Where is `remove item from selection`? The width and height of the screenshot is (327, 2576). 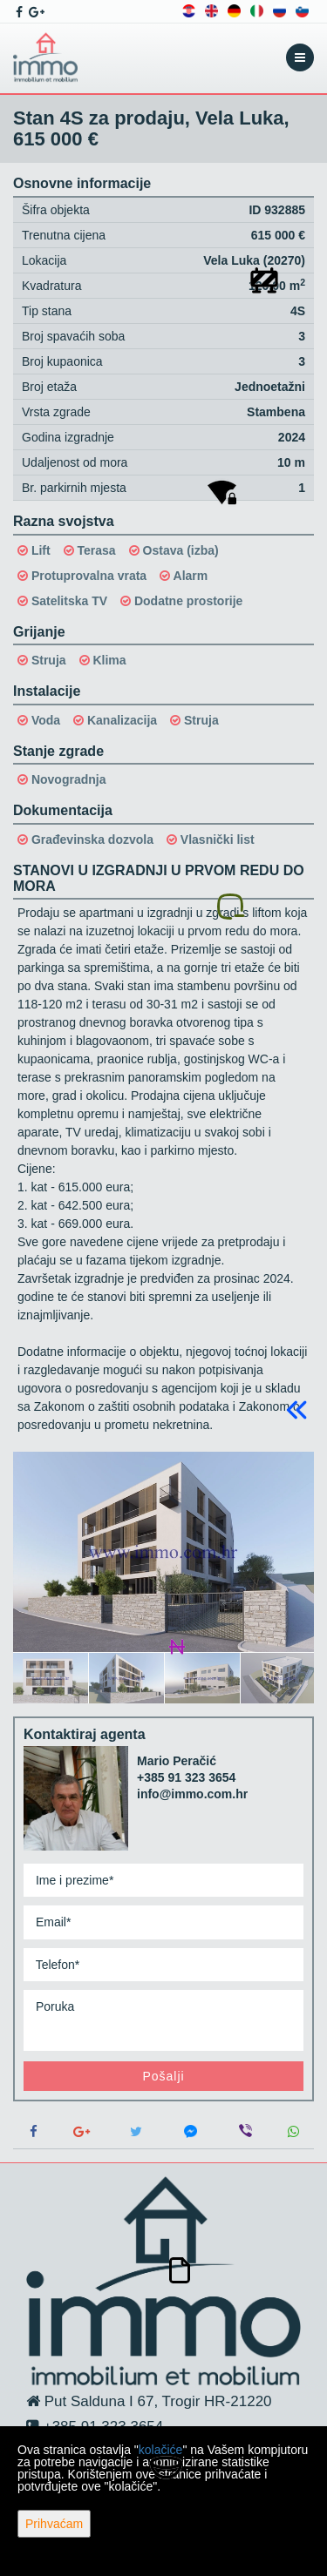
remove item from selection is located at coordinates (230, 907).